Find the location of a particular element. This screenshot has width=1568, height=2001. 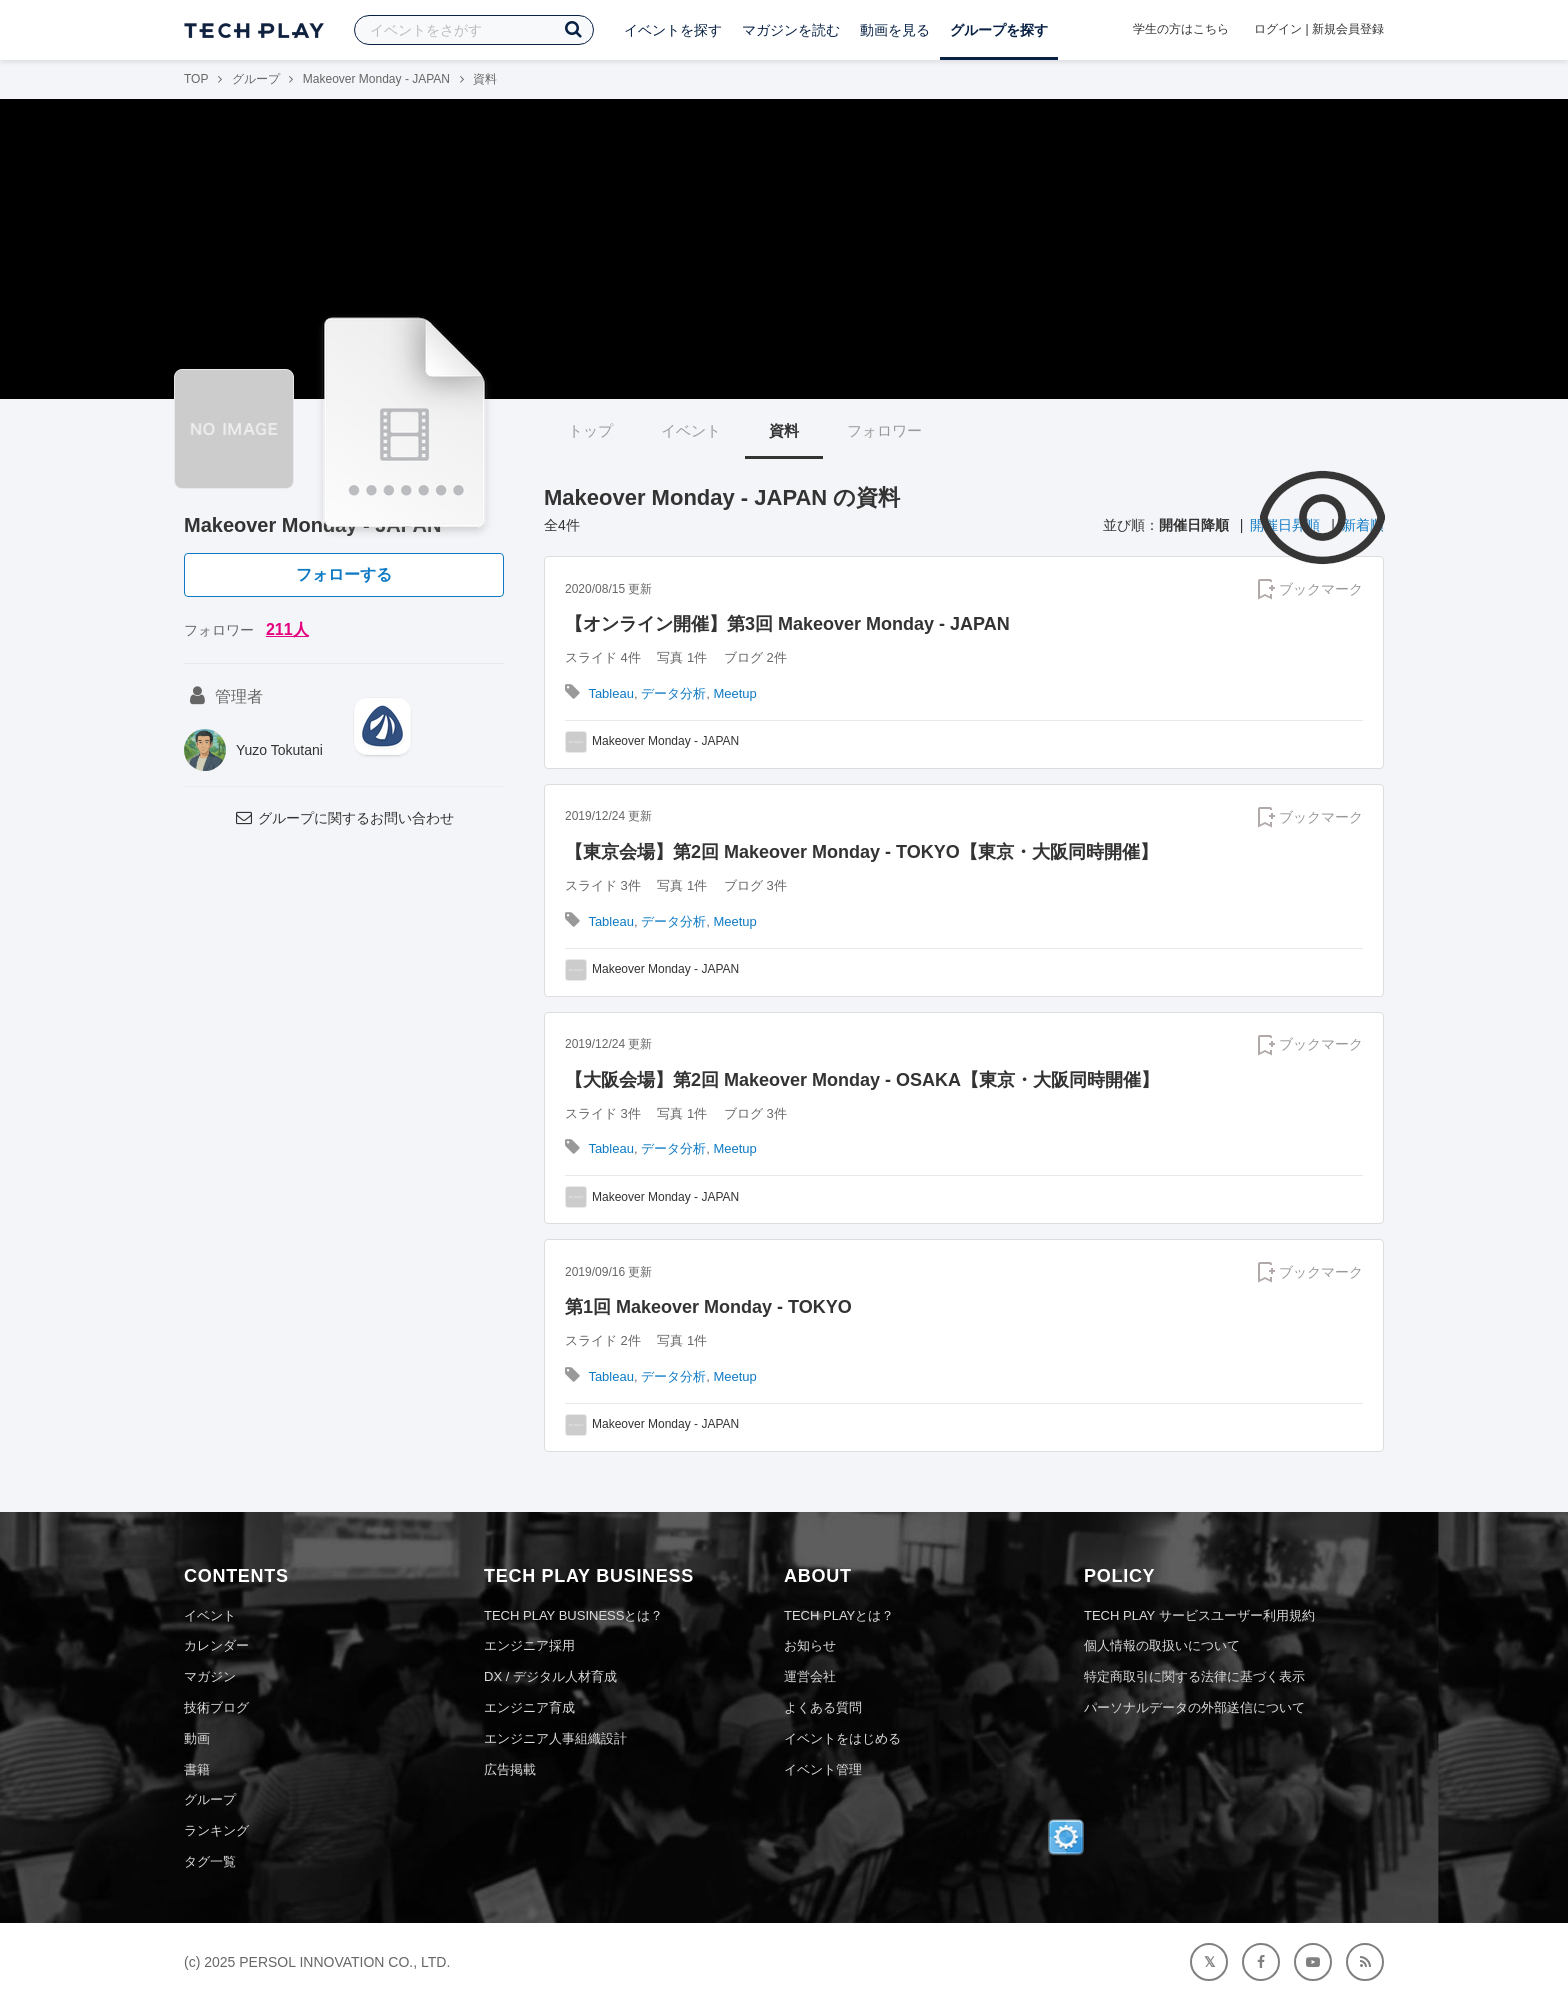

a subtitle file (.srt) for video content is located at coordinates (404, 426).